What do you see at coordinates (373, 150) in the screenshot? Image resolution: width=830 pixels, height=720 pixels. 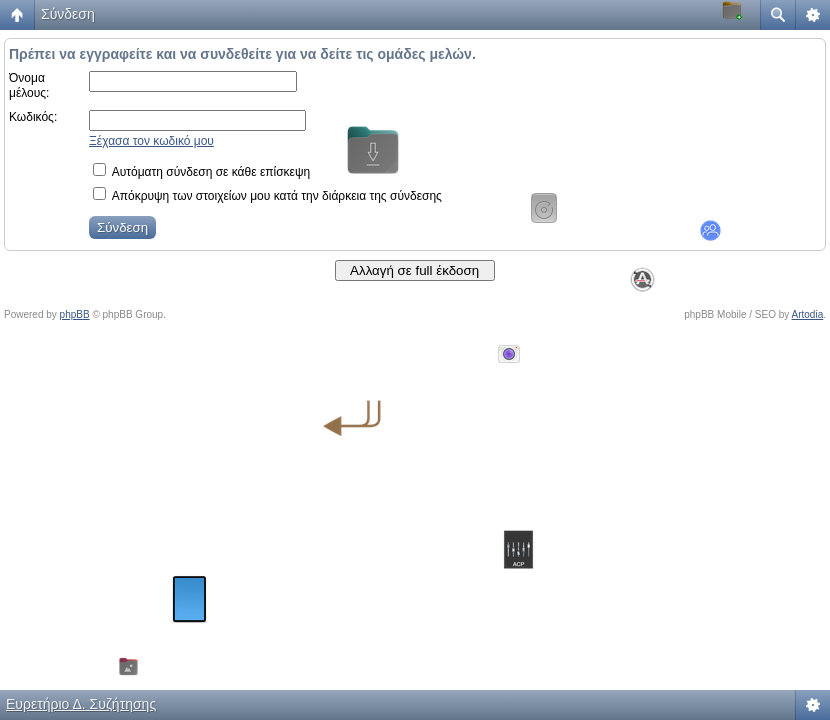 I see `open your downloads folder` at bounding box center [373, 150].